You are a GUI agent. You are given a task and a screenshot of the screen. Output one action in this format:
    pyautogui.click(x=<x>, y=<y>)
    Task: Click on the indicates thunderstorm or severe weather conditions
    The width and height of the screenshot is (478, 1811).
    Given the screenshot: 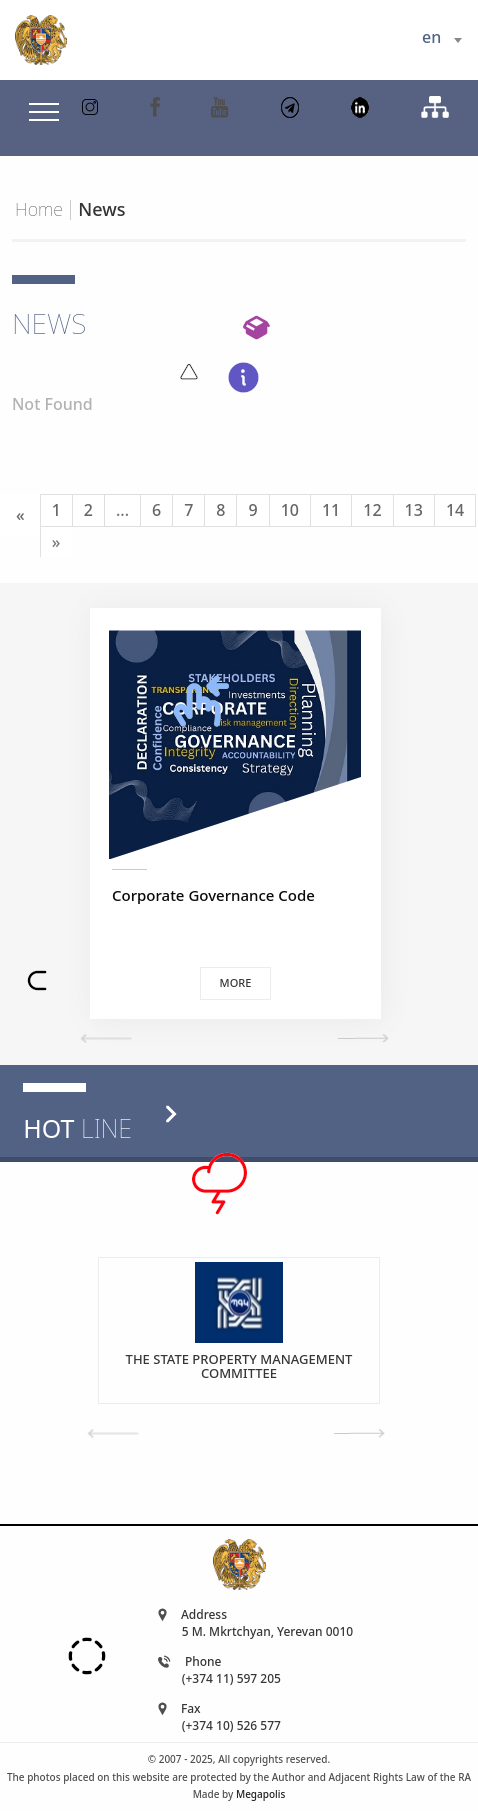 What is the action you would take?
    pyautogui.click(x=219, y=1182)
    